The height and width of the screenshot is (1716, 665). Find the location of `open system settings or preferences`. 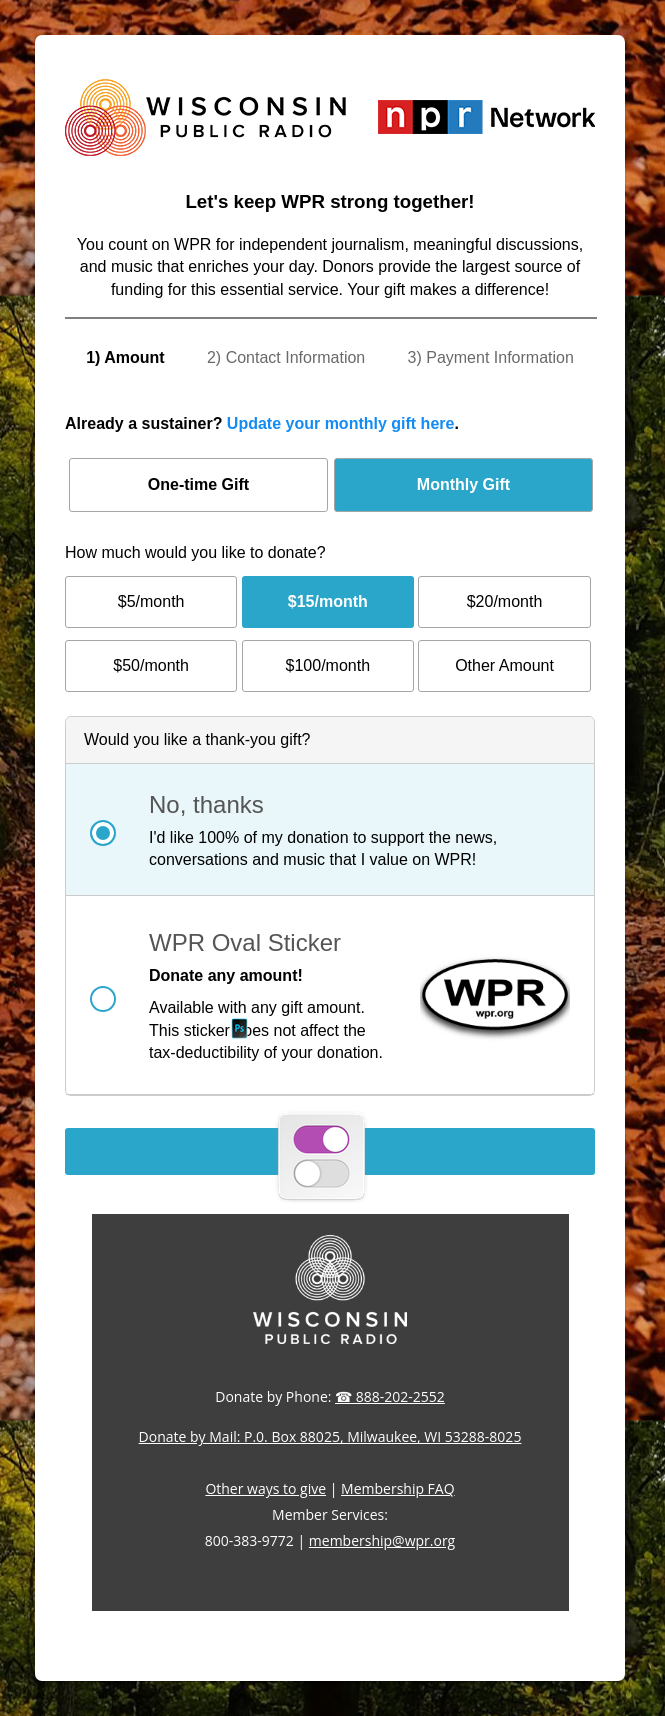

open system settings or preferences is located at coordinates (321, 1156).